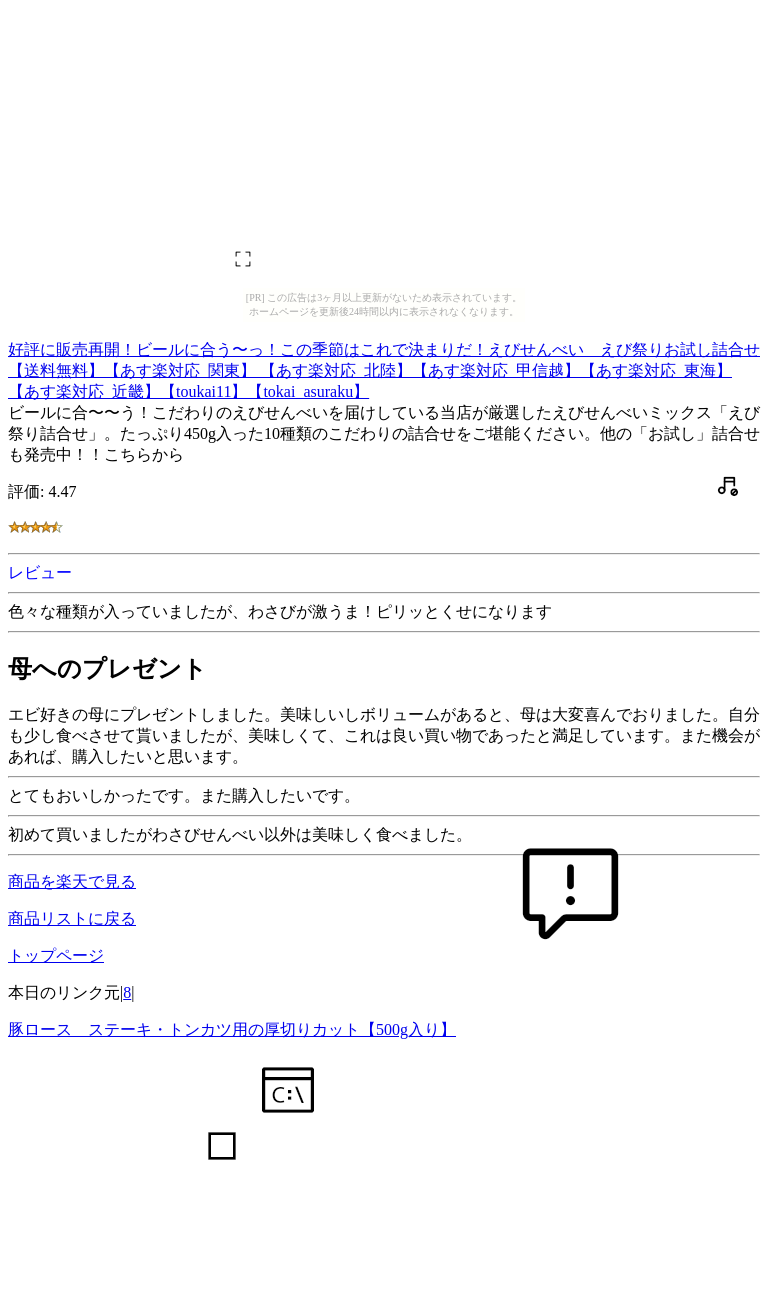 The height and width of the screenshot is (1315, 768). I want to click on report an issue or problem, so click(570, 891).